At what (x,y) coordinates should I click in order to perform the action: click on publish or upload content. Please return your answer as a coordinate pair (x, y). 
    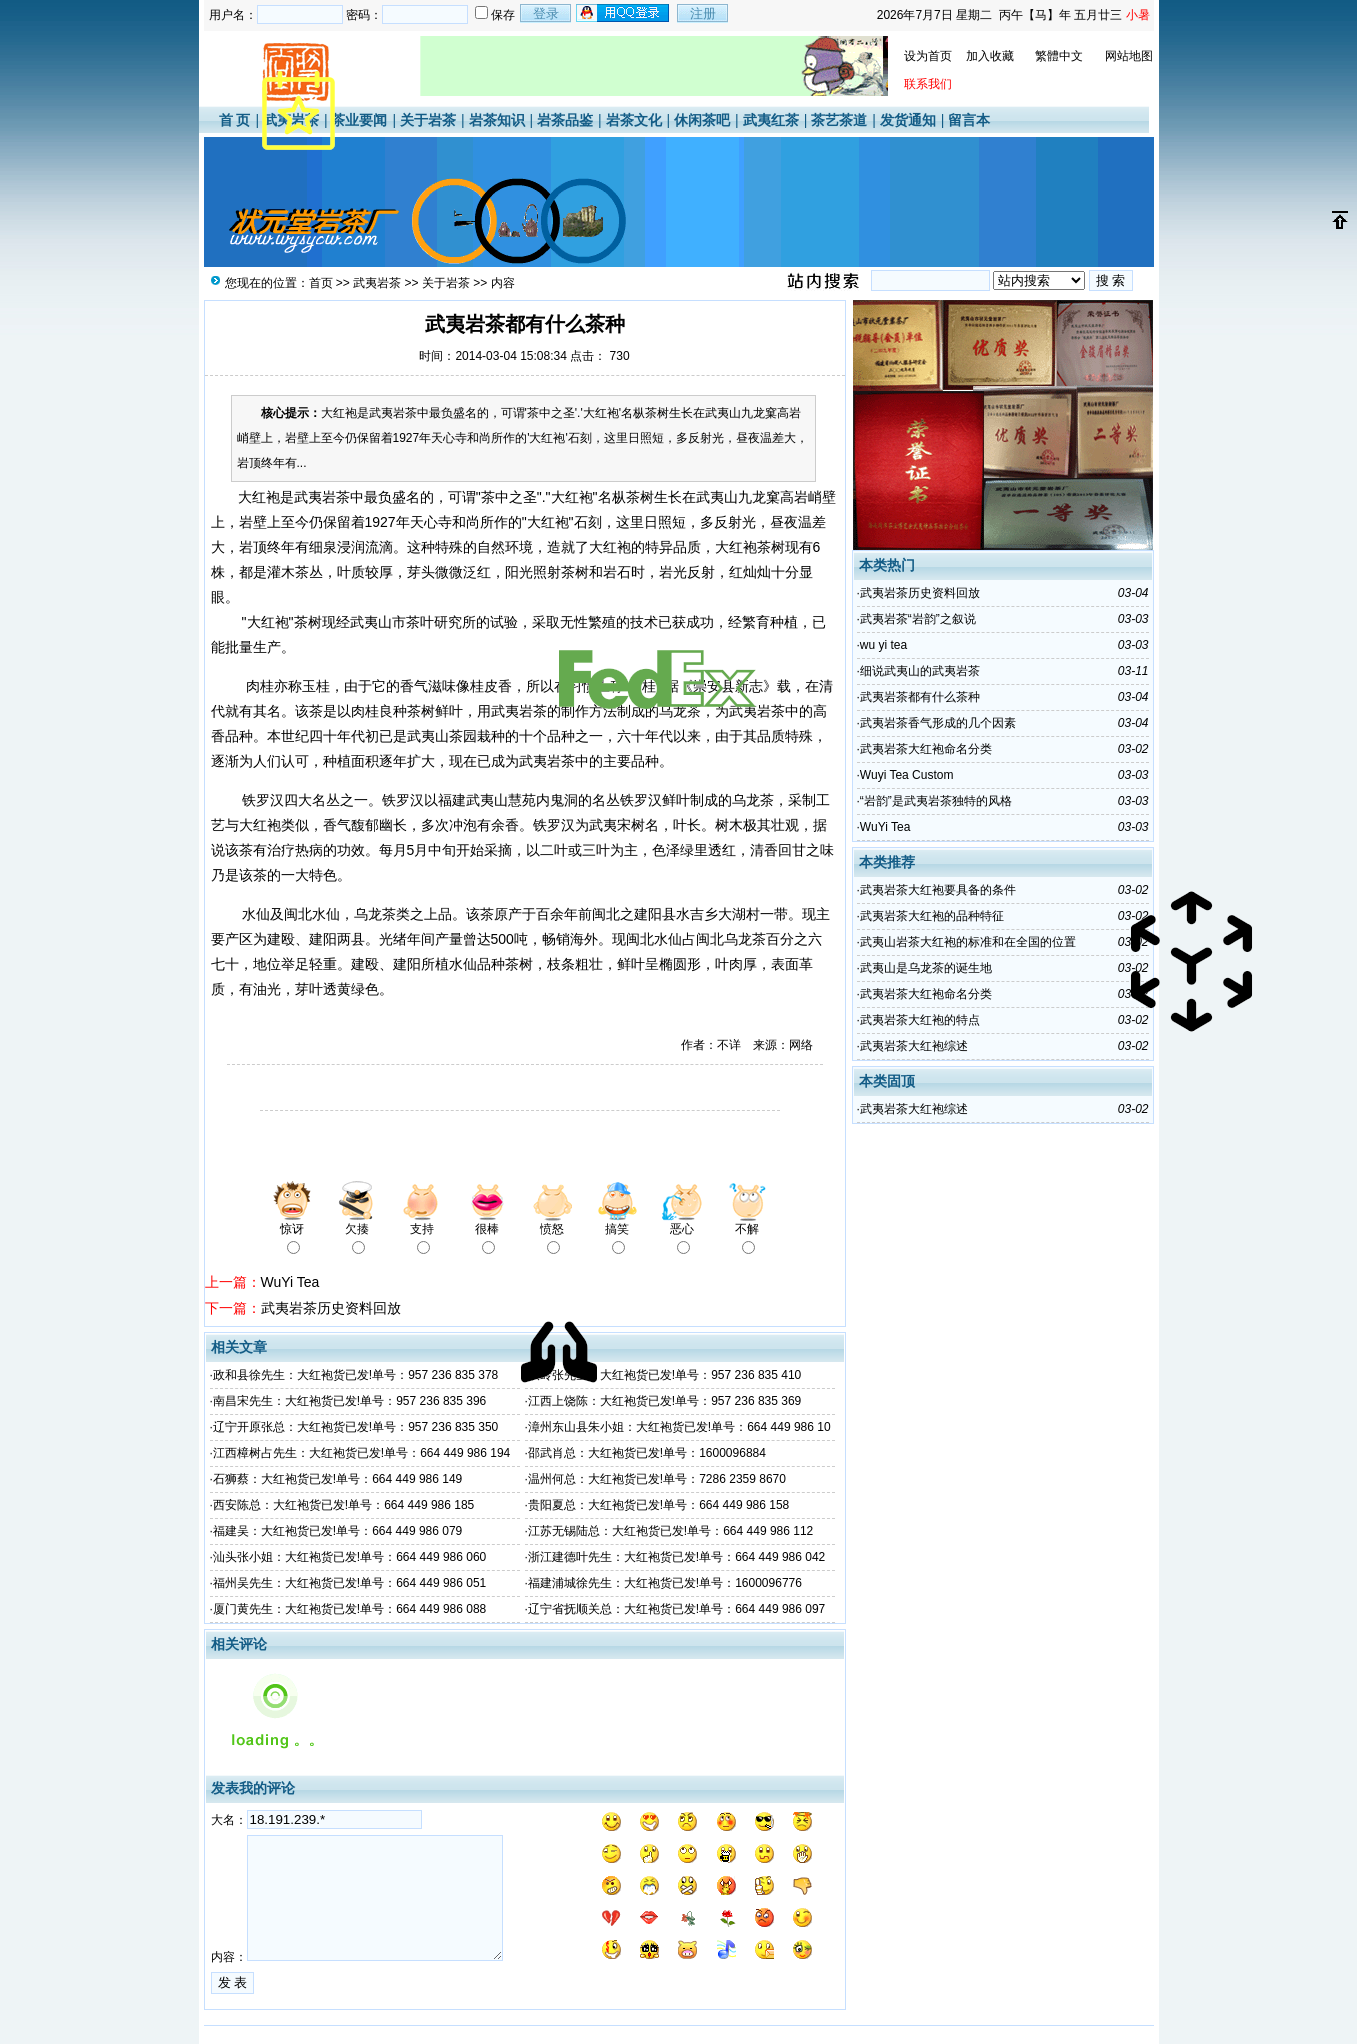
    Looking at the image, I should click on (1340, 220).